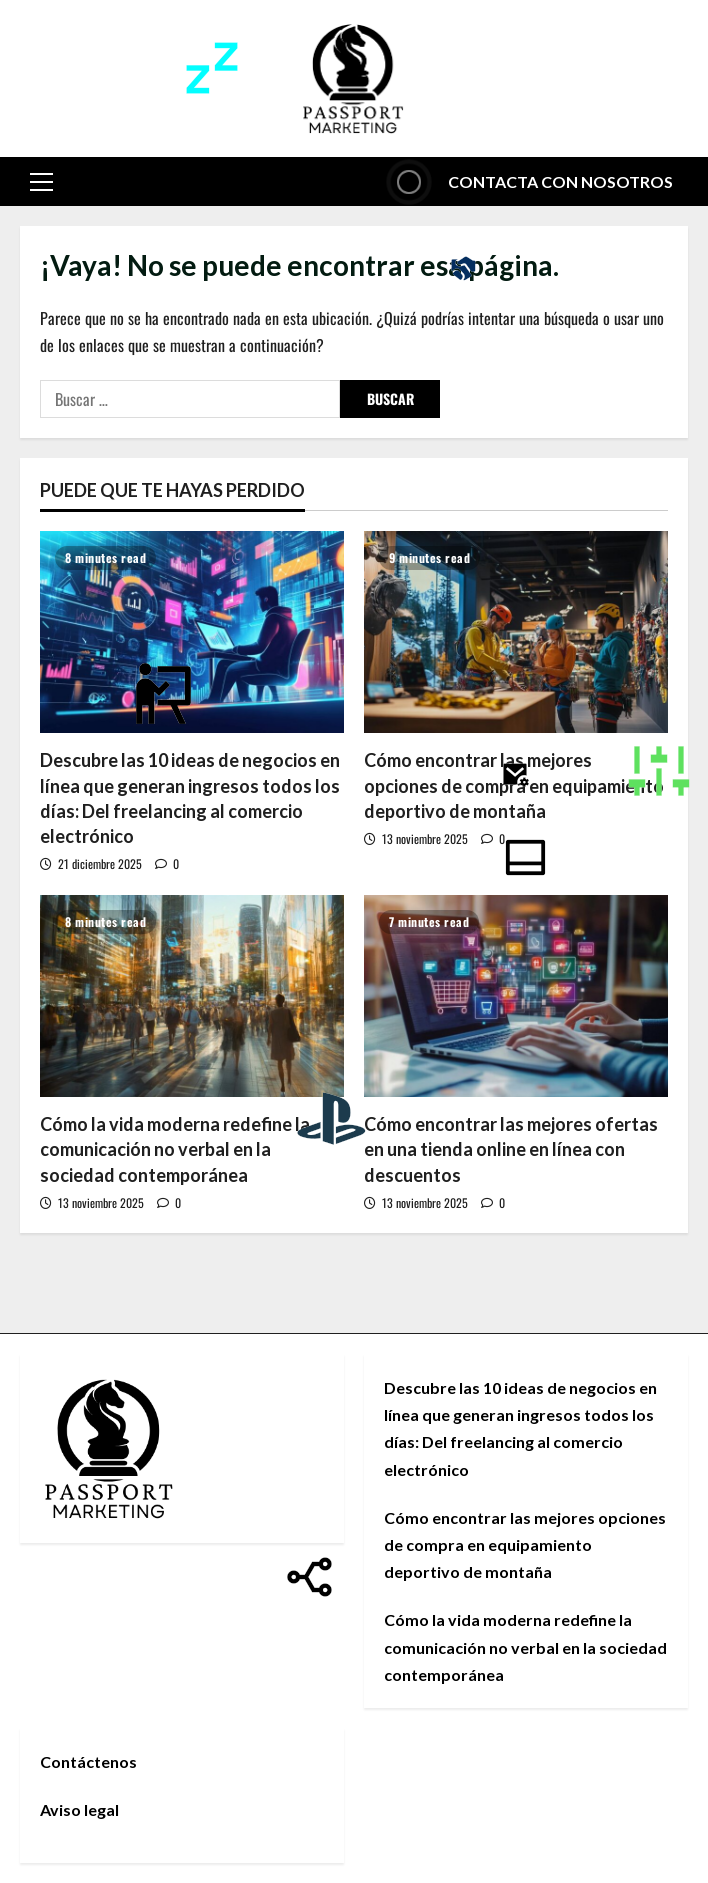  Describe the element at coordinates (515, 774) in the screenshot. I see `access email settings` at that location.